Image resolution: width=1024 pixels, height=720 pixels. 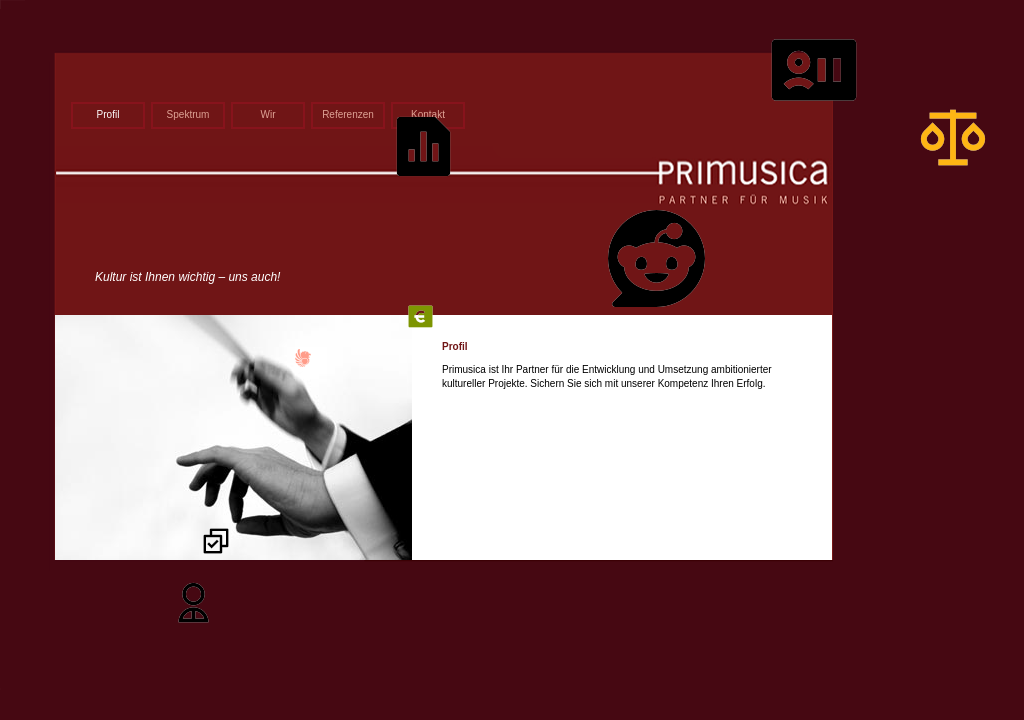 I want to click on lion air airline logo, so click(x=303, y=358).